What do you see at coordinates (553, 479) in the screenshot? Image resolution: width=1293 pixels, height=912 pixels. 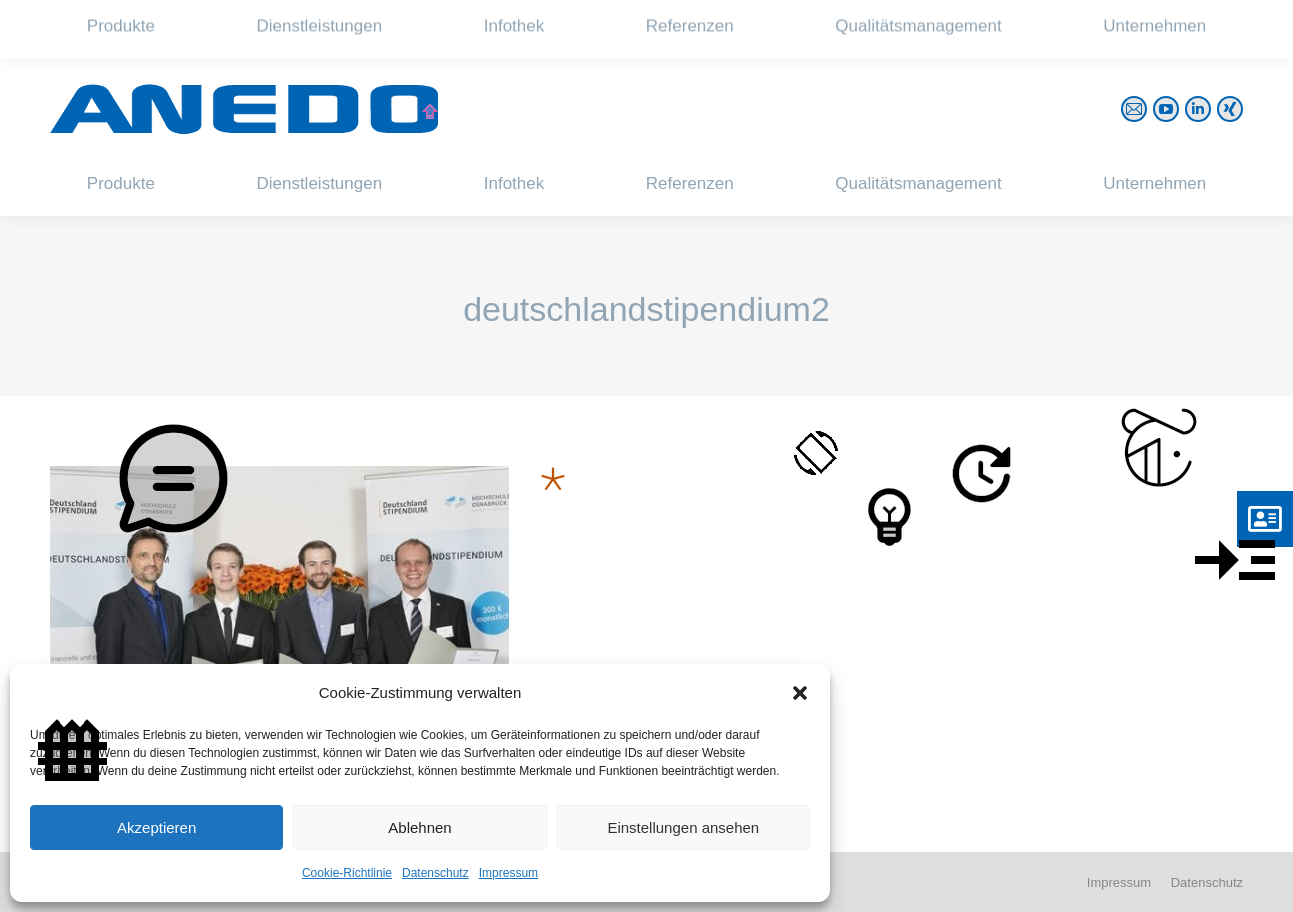 I see `indicates a required field in a form` at bounding box center [553, 479].